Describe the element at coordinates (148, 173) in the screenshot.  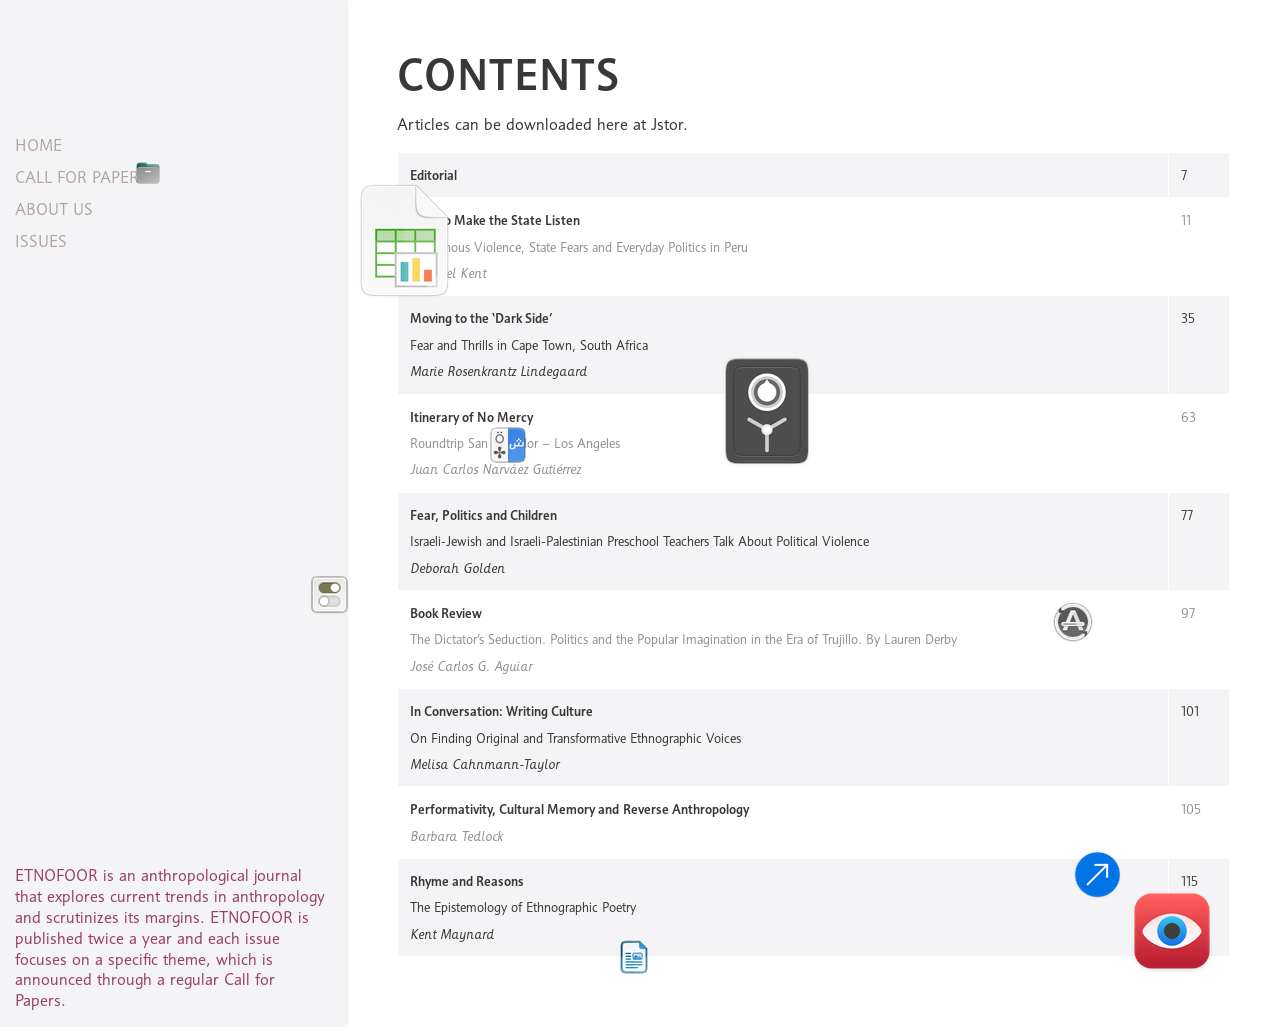
I see `open the file manager application` at that location.